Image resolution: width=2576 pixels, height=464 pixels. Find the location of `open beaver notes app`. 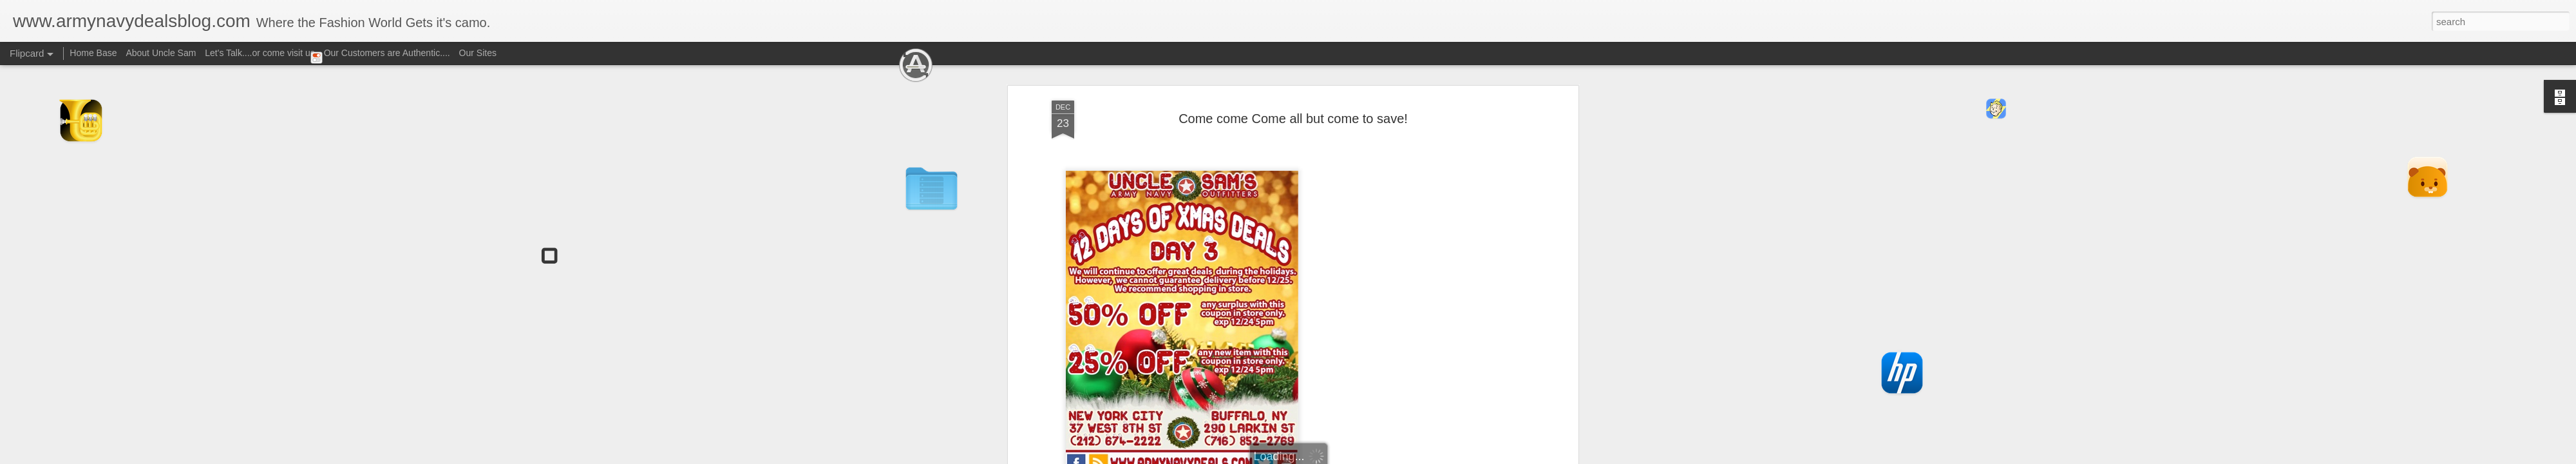

open beaver notes app is located at coordinates (2427, 177).